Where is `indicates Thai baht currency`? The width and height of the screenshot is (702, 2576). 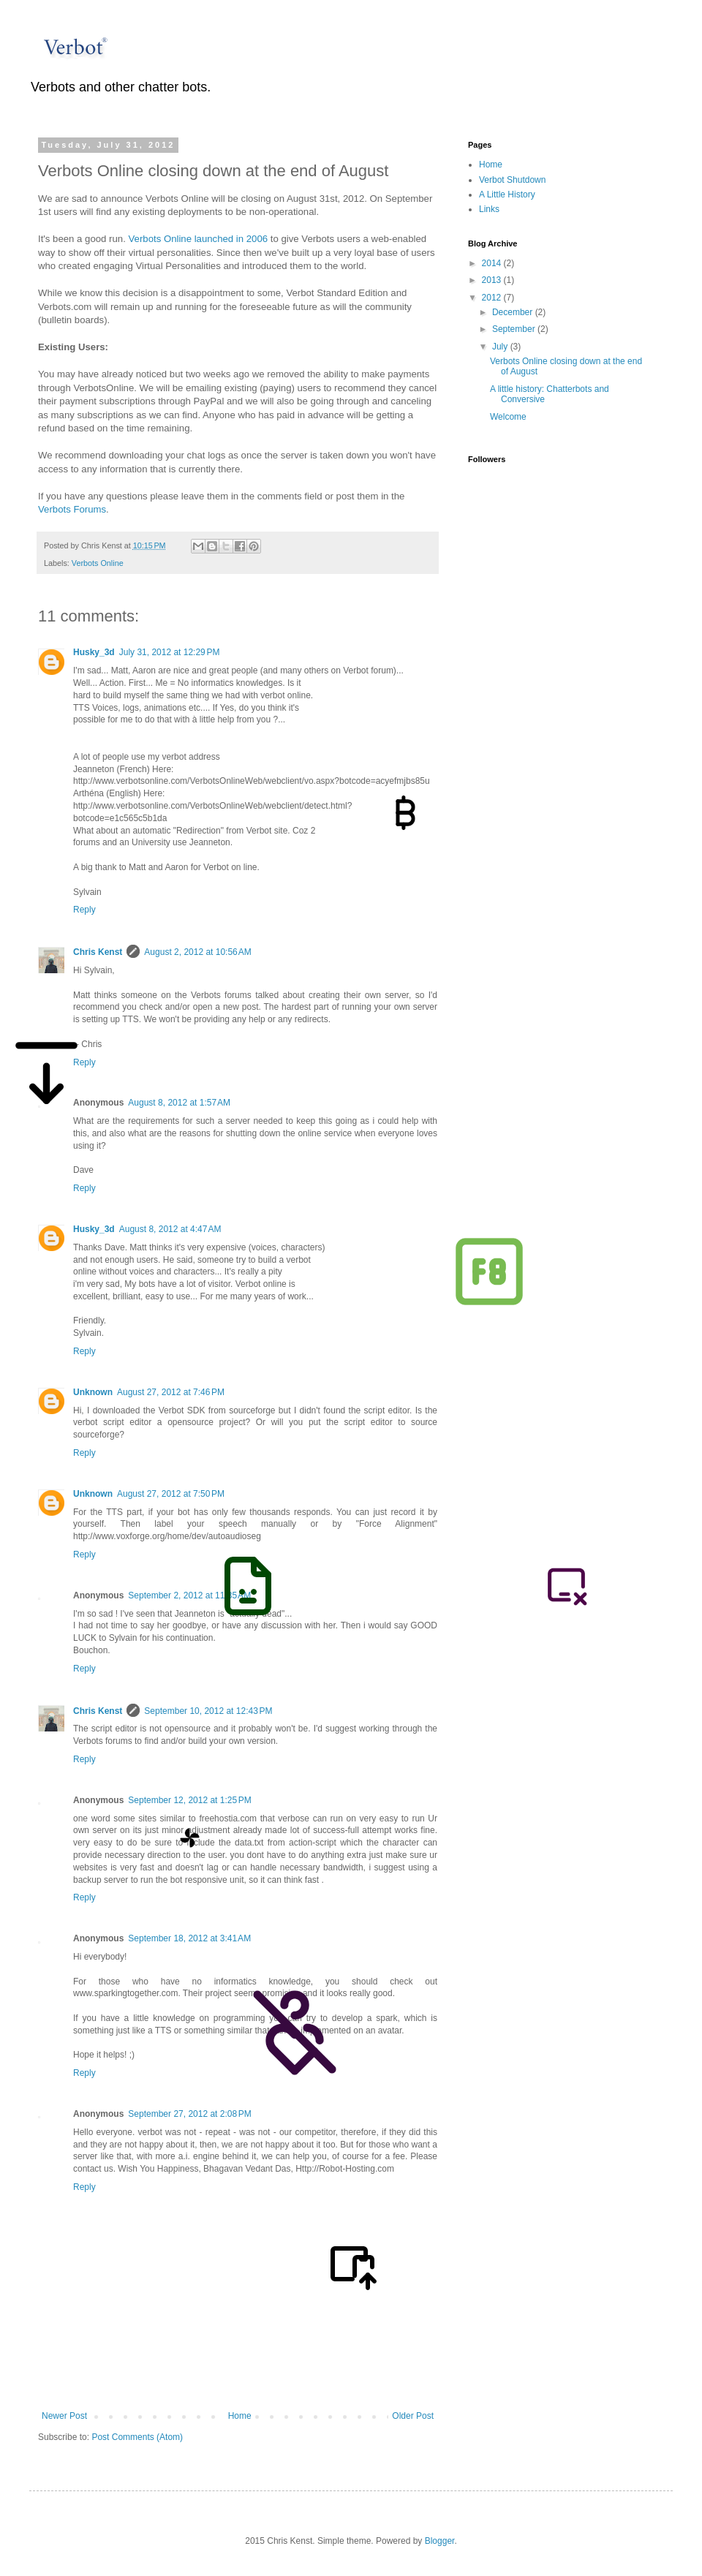 indicates Thai baht currency is located at coordinates (405, 812).